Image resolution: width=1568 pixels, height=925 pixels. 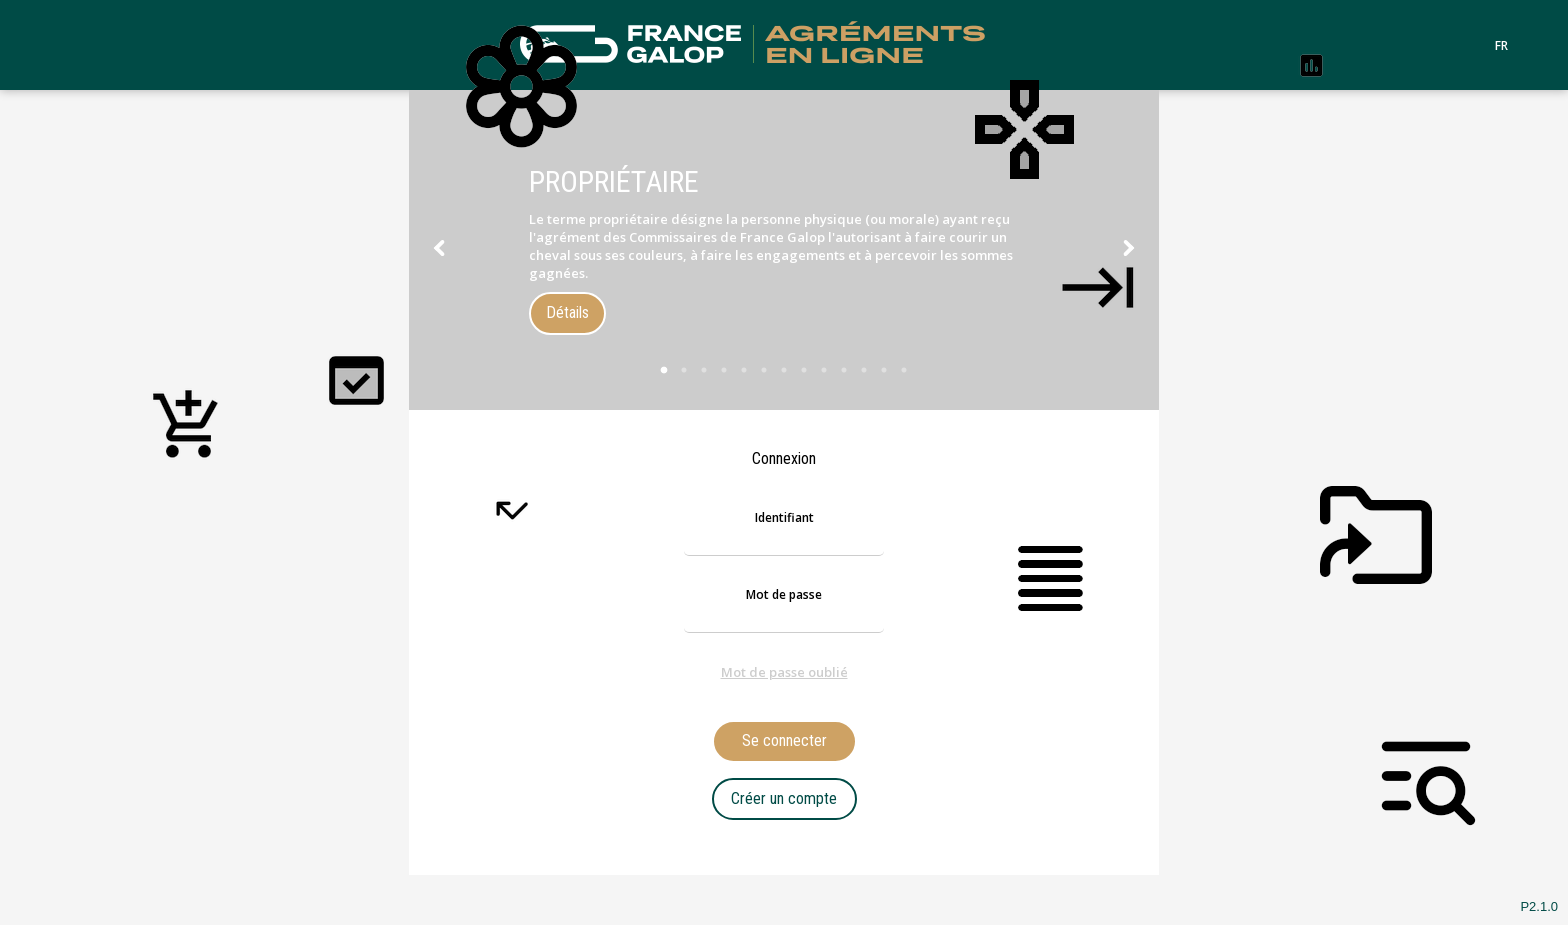 What do you see at coordinates (521, 86) in the screenshot?
I see `access garden or plant care features` at bounding box center [521, 86].